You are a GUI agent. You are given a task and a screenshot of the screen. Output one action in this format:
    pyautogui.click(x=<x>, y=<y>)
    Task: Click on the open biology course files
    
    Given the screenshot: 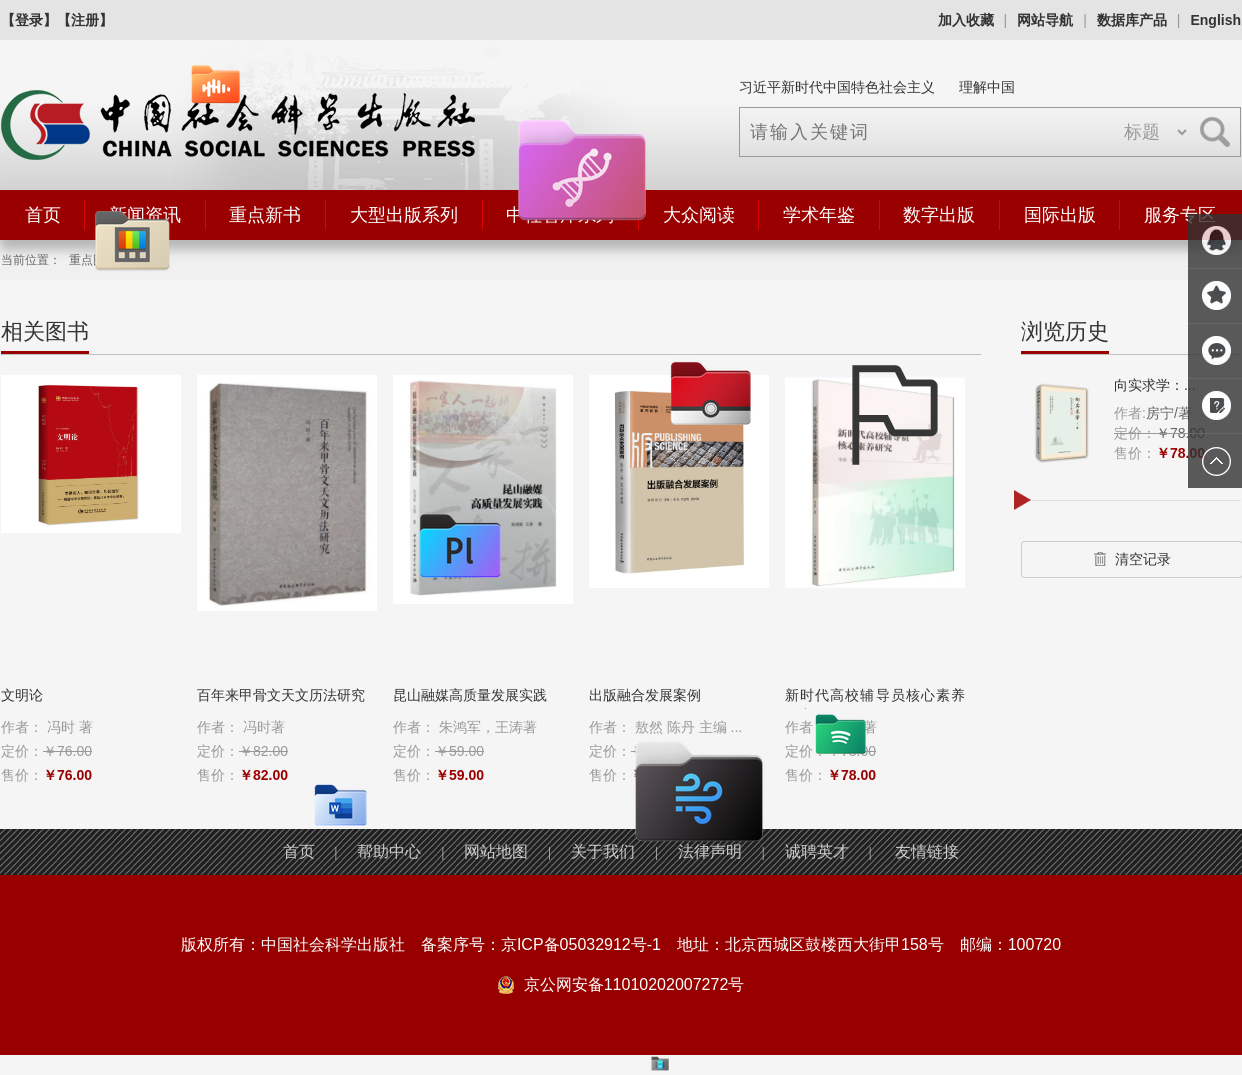 What is the action you would take?
    pyautogui.click(x=581, y=173)
    